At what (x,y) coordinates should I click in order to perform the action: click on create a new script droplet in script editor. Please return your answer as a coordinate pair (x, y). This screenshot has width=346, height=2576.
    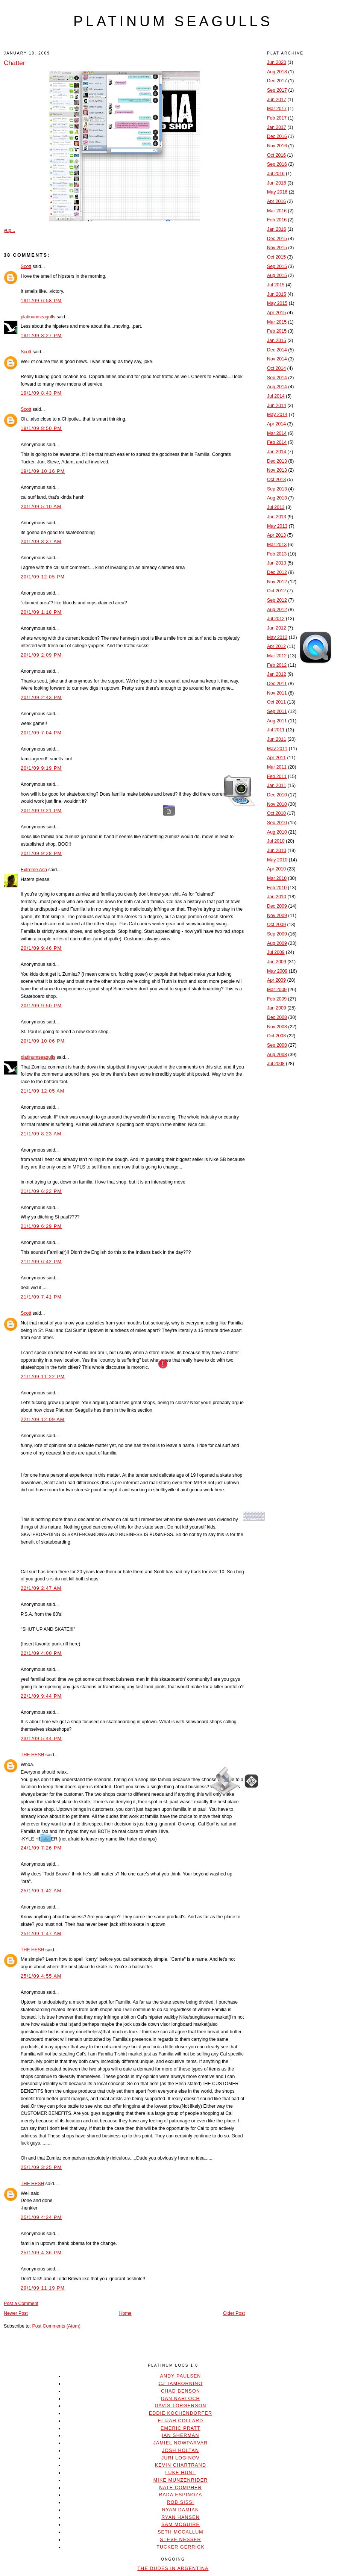
    Looking at the image, I should click on (224, 1780).